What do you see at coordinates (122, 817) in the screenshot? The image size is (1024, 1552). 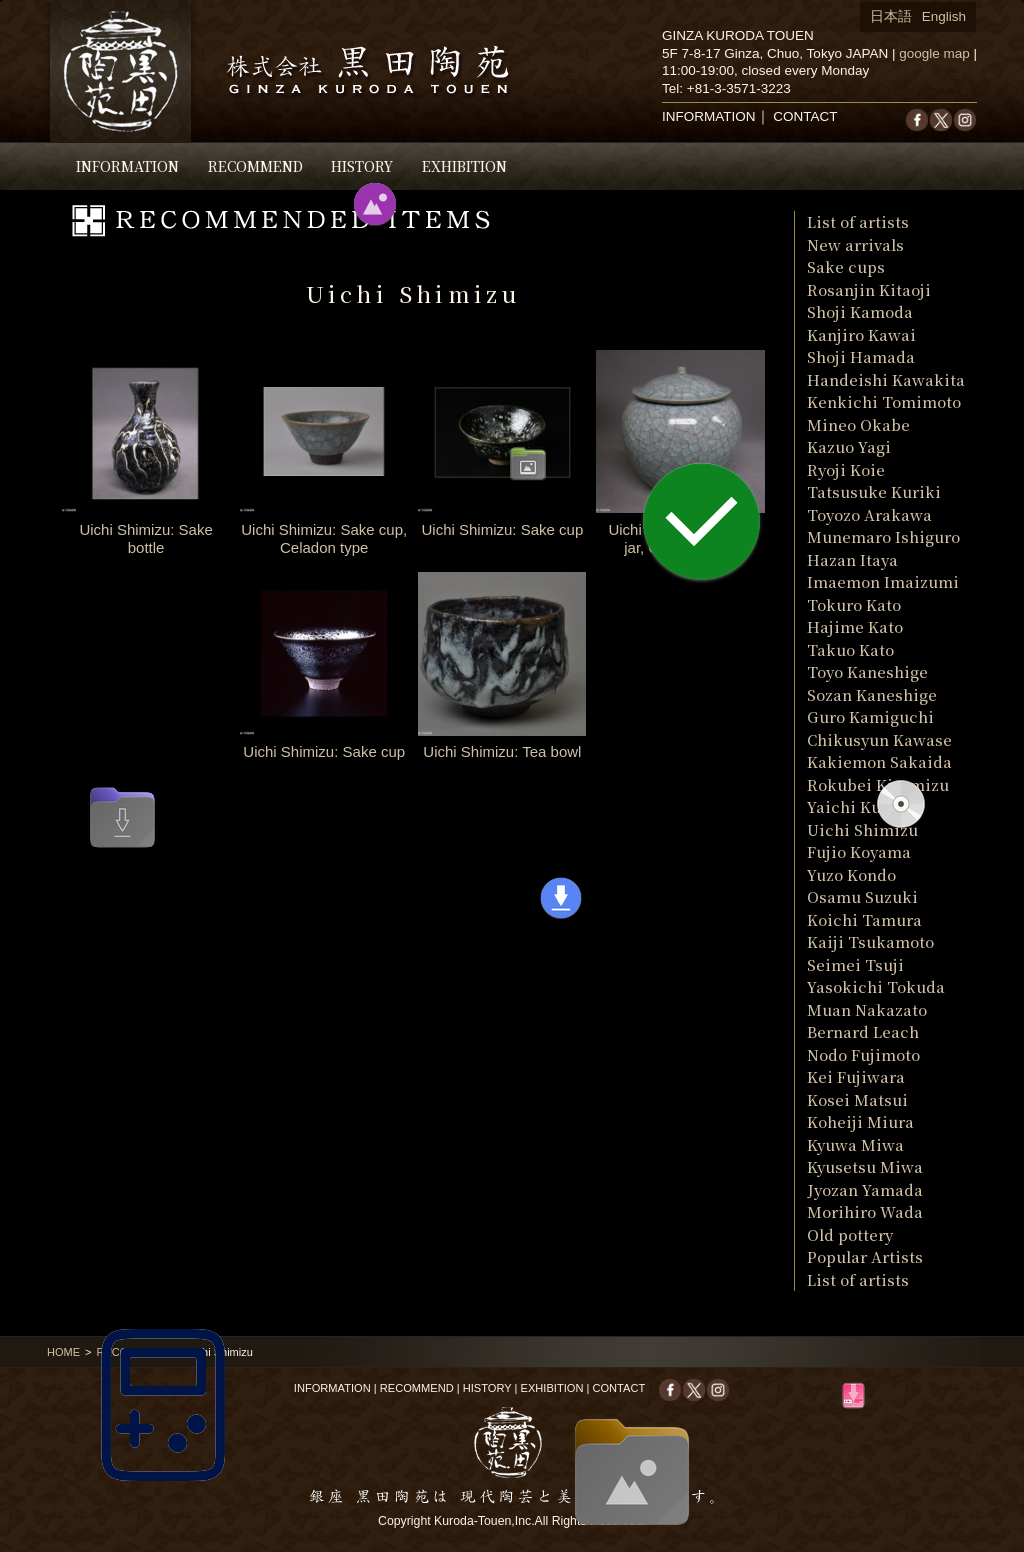 I see `open your downloads folder` at bounding box center [122, 817].